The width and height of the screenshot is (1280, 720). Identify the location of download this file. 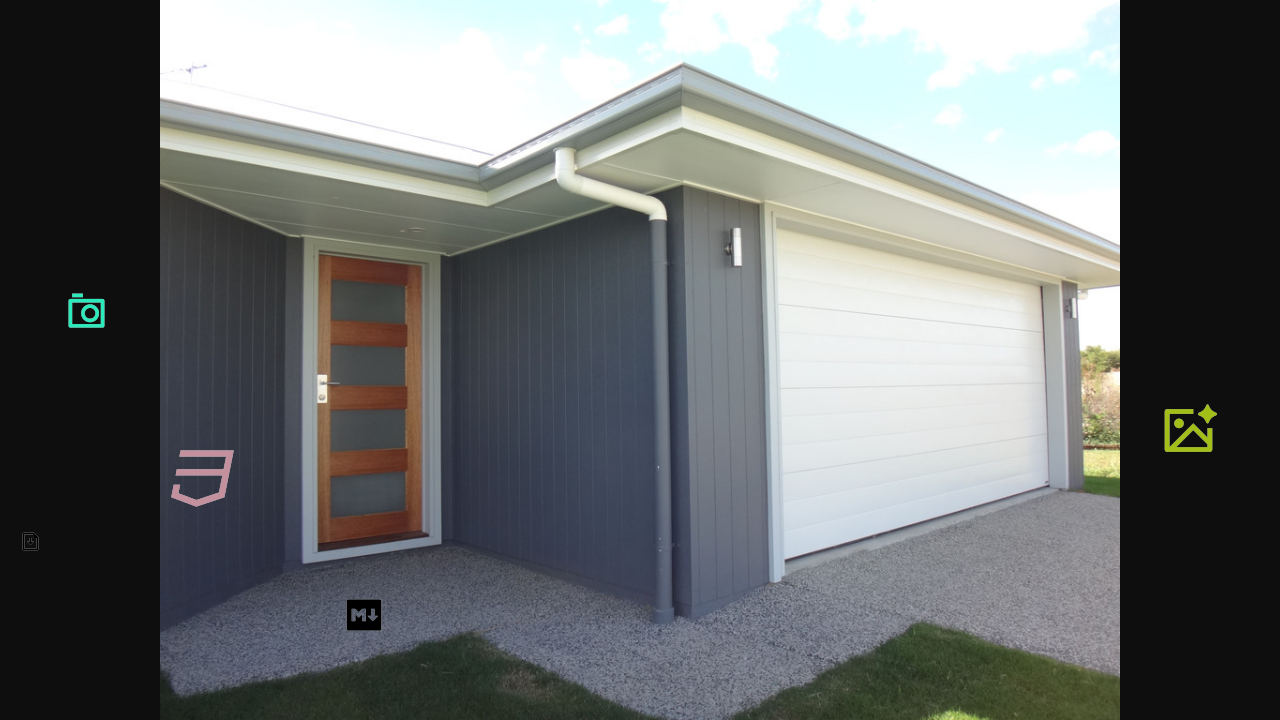
(30, 541).